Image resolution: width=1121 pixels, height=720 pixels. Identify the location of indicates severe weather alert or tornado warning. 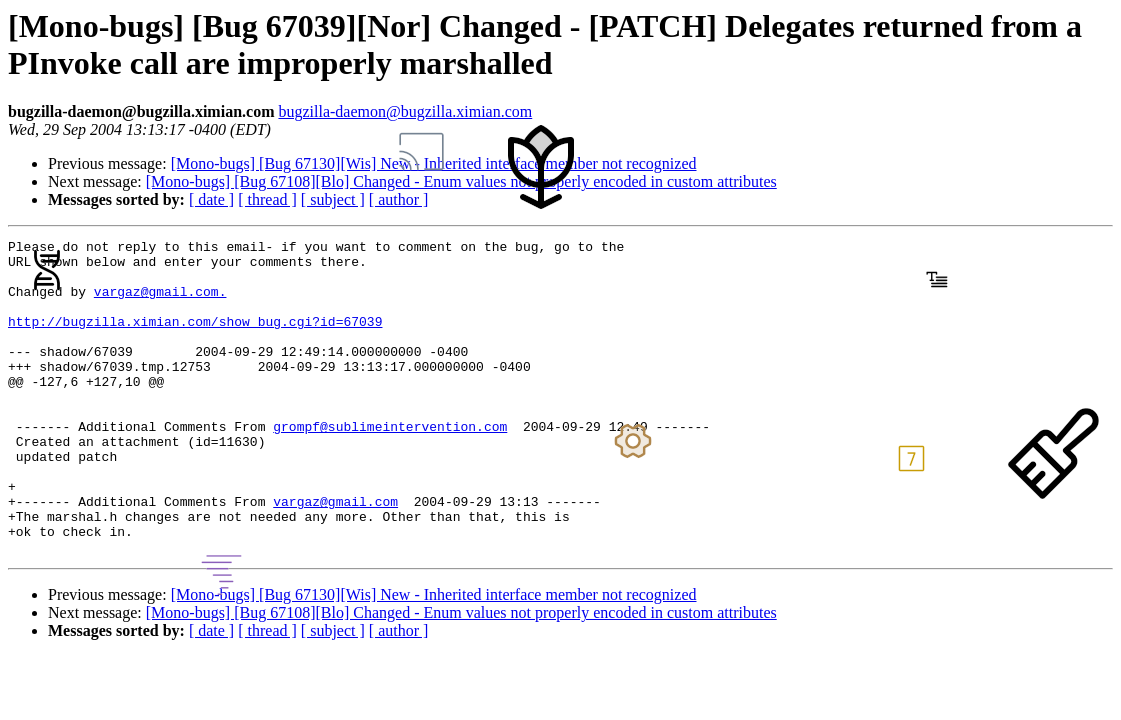
(221, 573).